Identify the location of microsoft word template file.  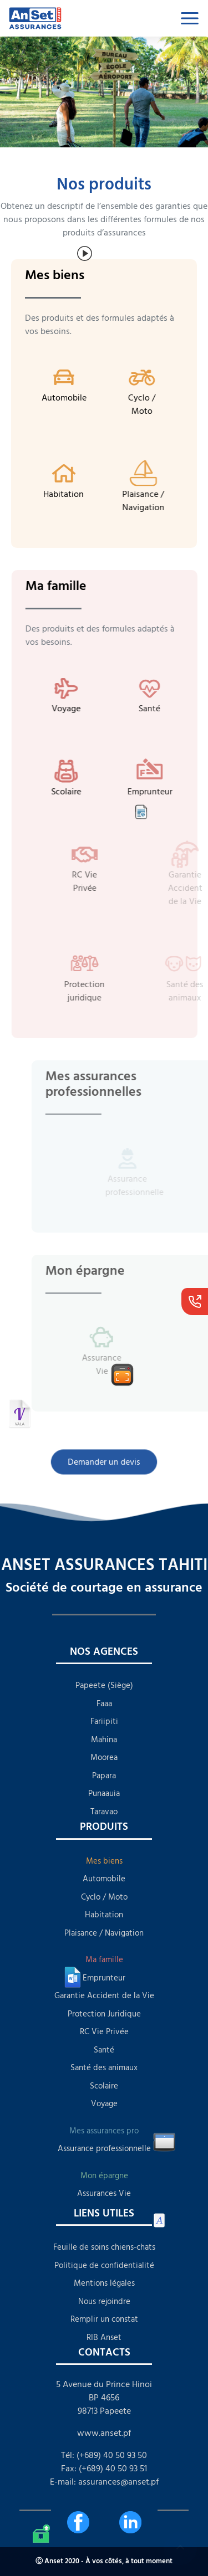
(73, 1977).